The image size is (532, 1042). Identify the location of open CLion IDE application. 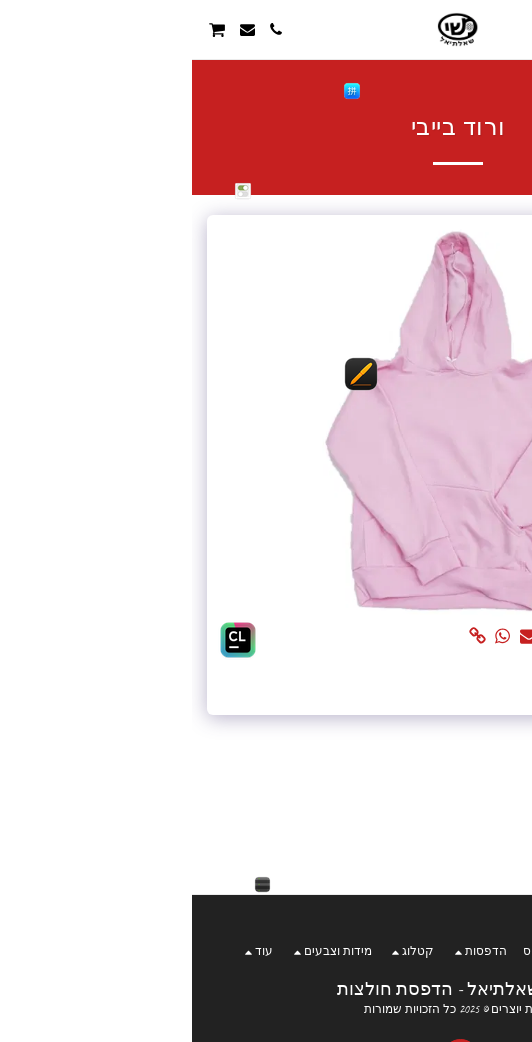
(238, 640).